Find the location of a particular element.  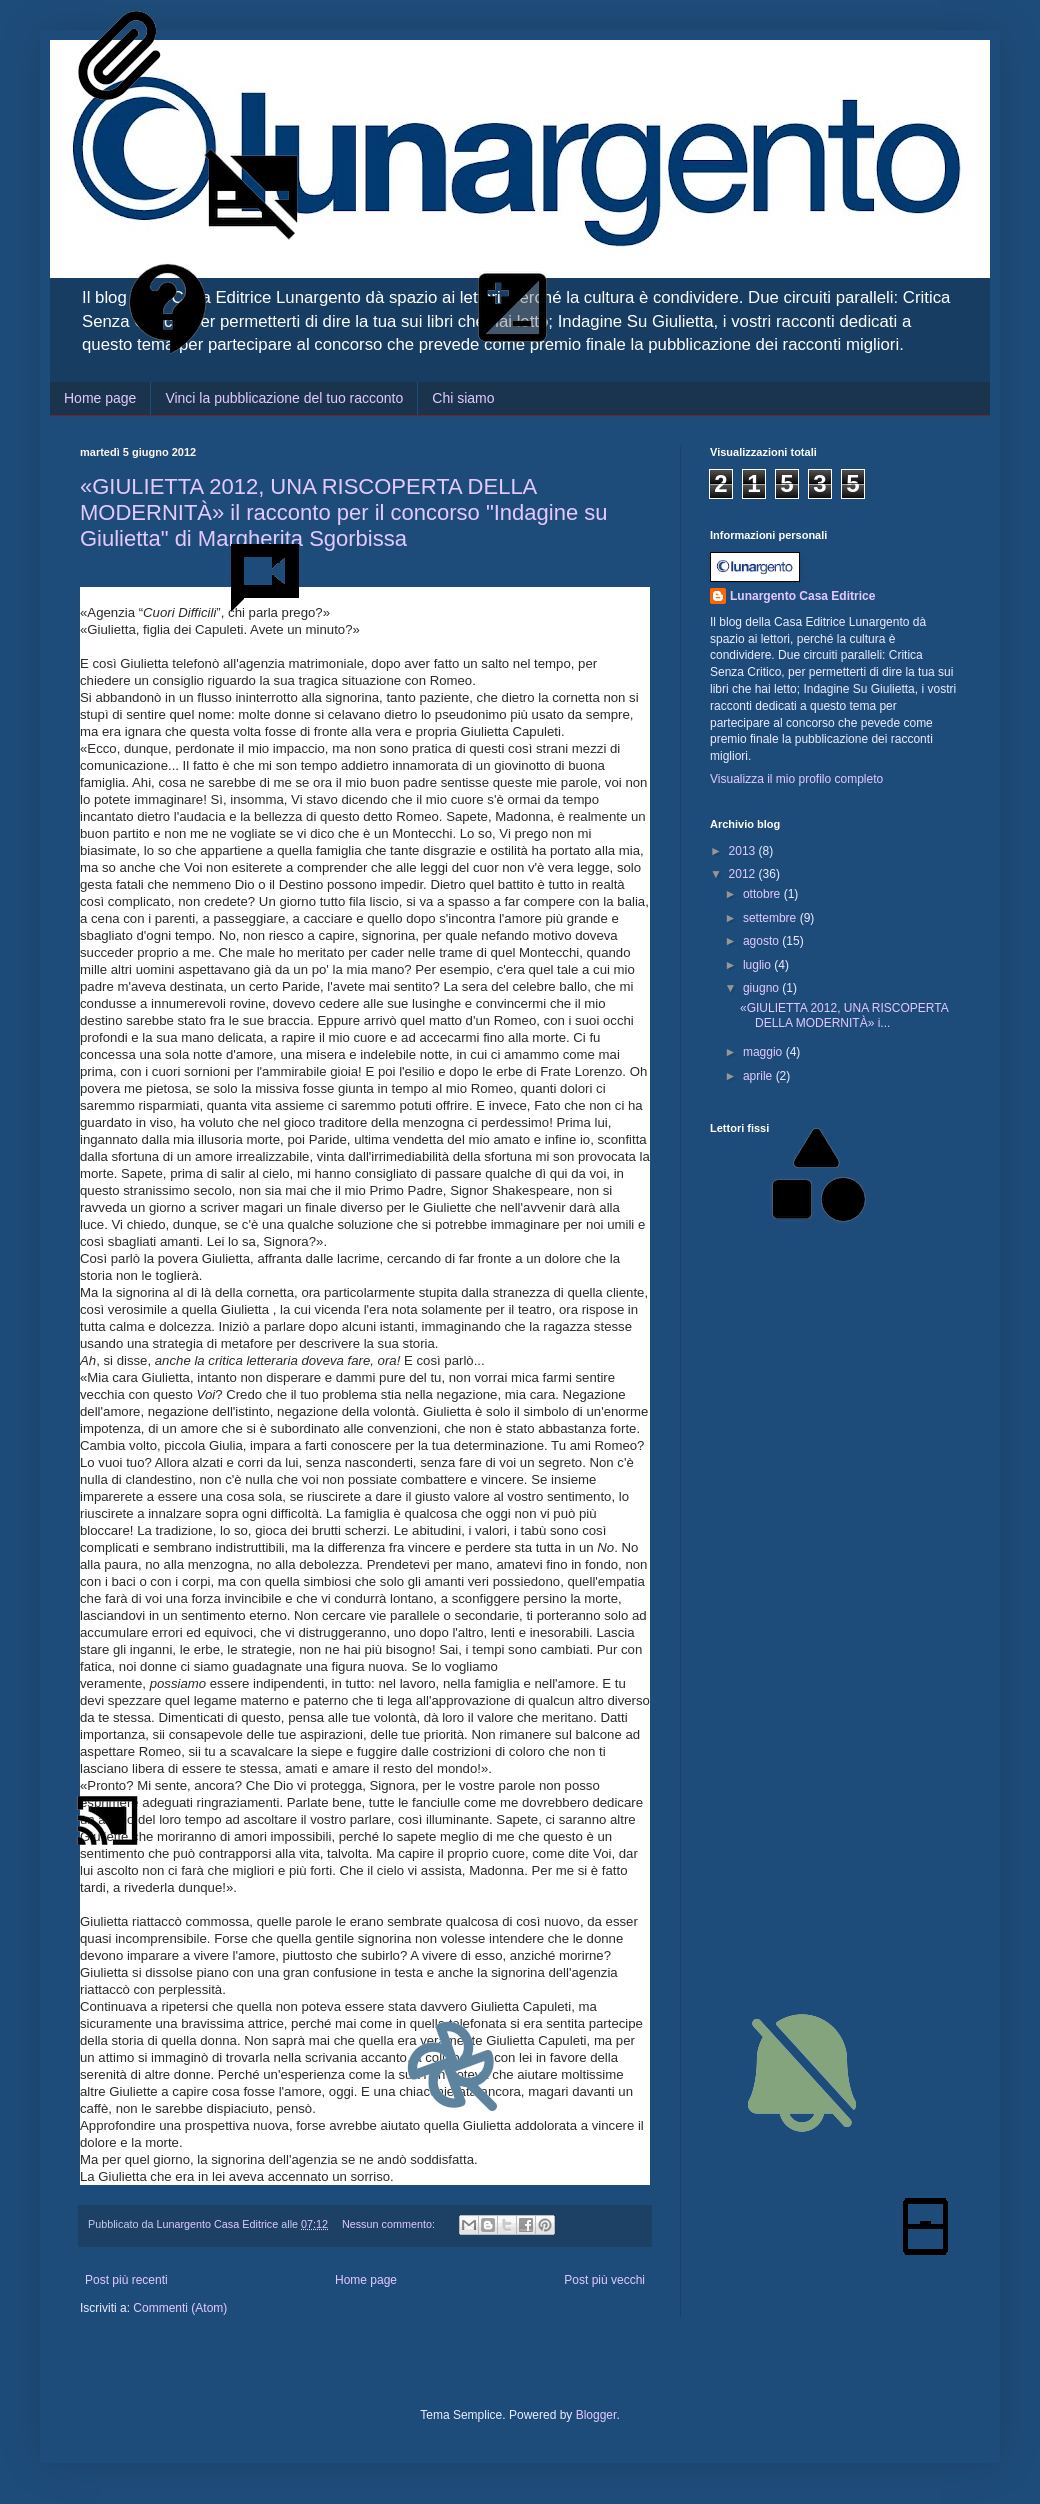

mute notifications is located at coordinates (802, 2073).